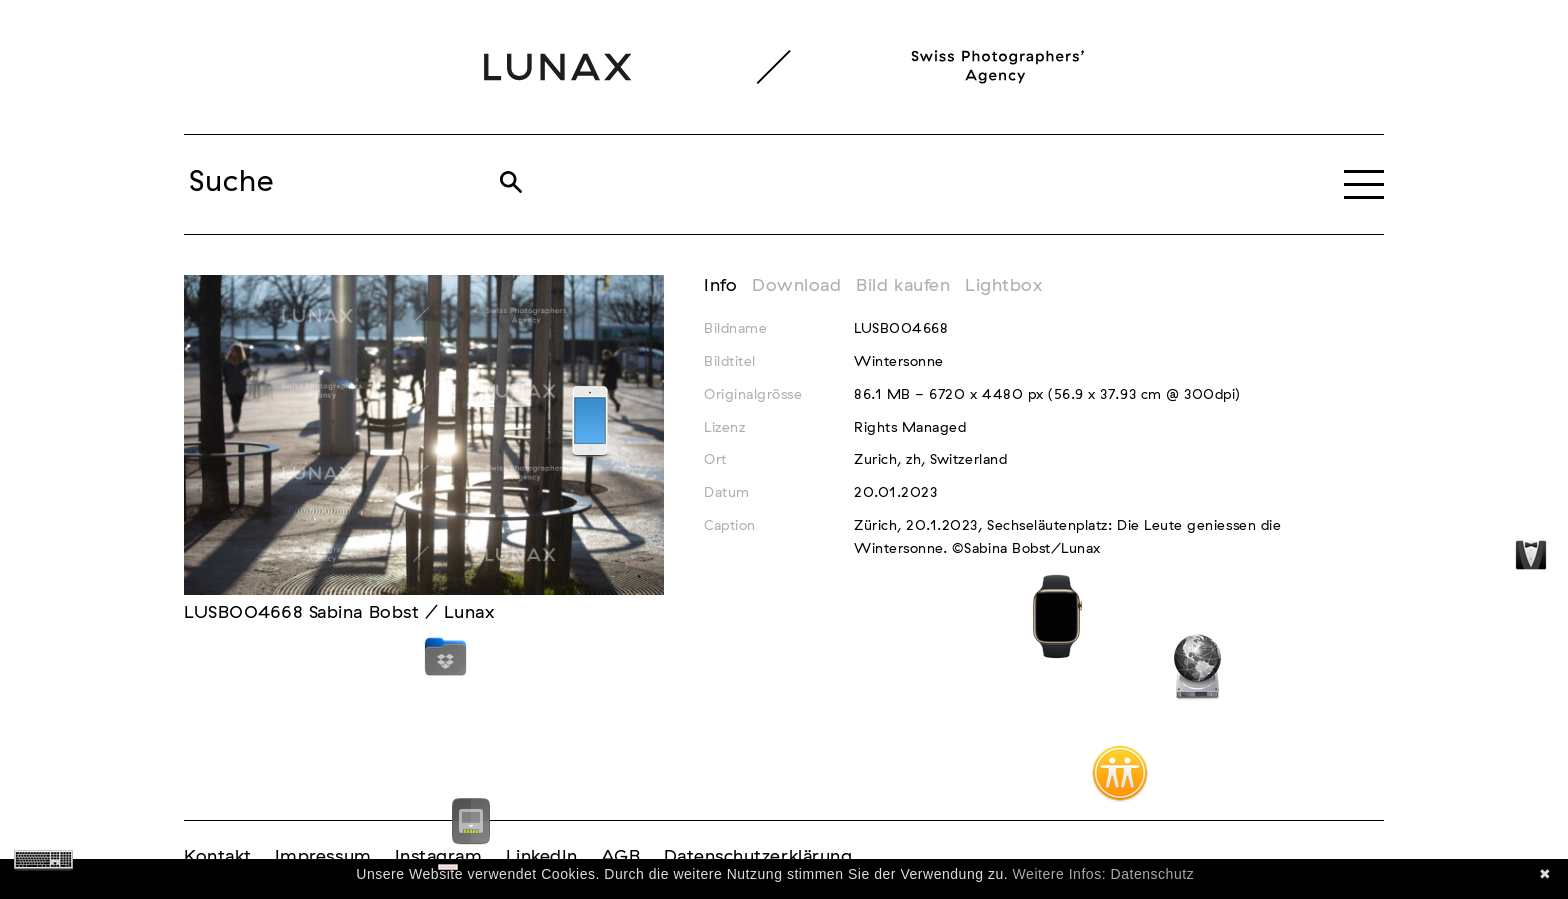 The image size is (1568, 899). What do you see at coordinates (445, 656) in the screenshot?
I see `open your Dropbox folder` at bounding box center [445, 656].